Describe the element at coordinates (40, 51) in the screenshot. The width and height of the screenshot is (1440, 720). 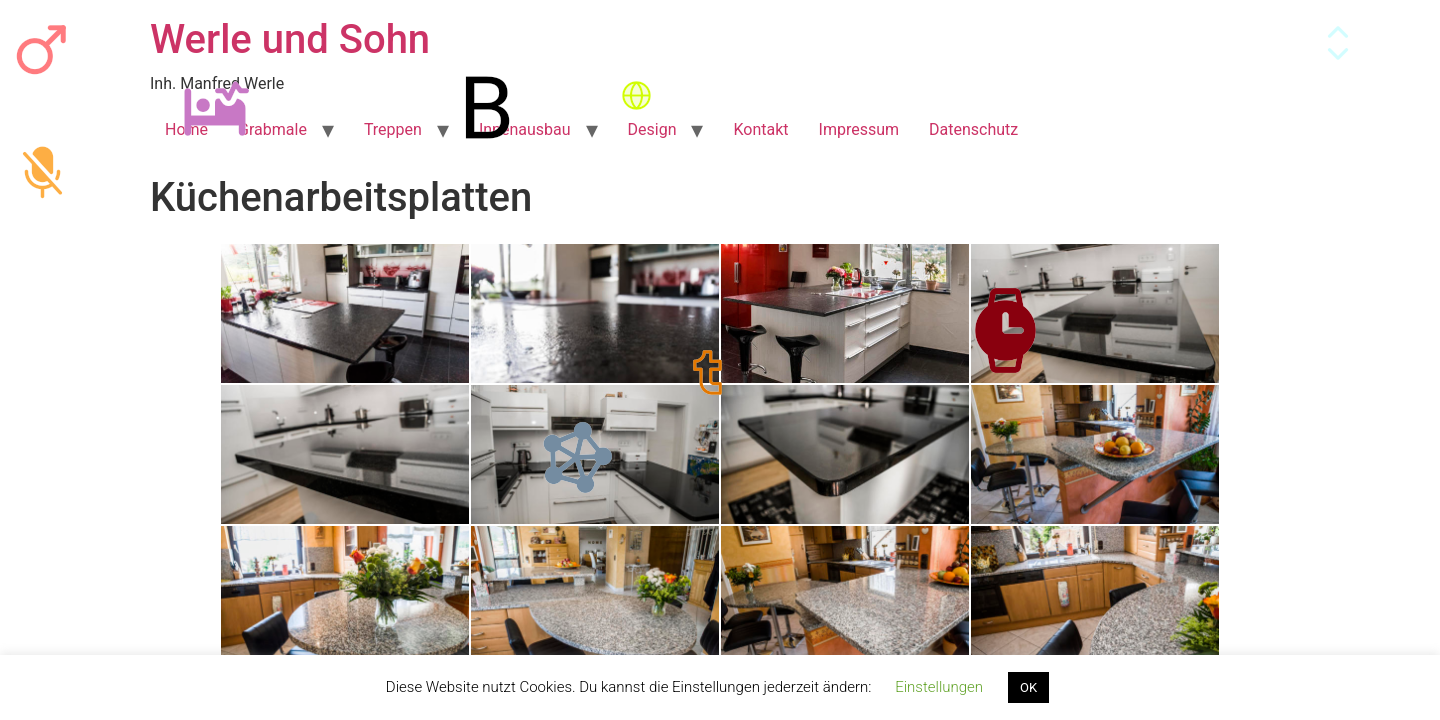
I see `indicates male gender selection` at that location.